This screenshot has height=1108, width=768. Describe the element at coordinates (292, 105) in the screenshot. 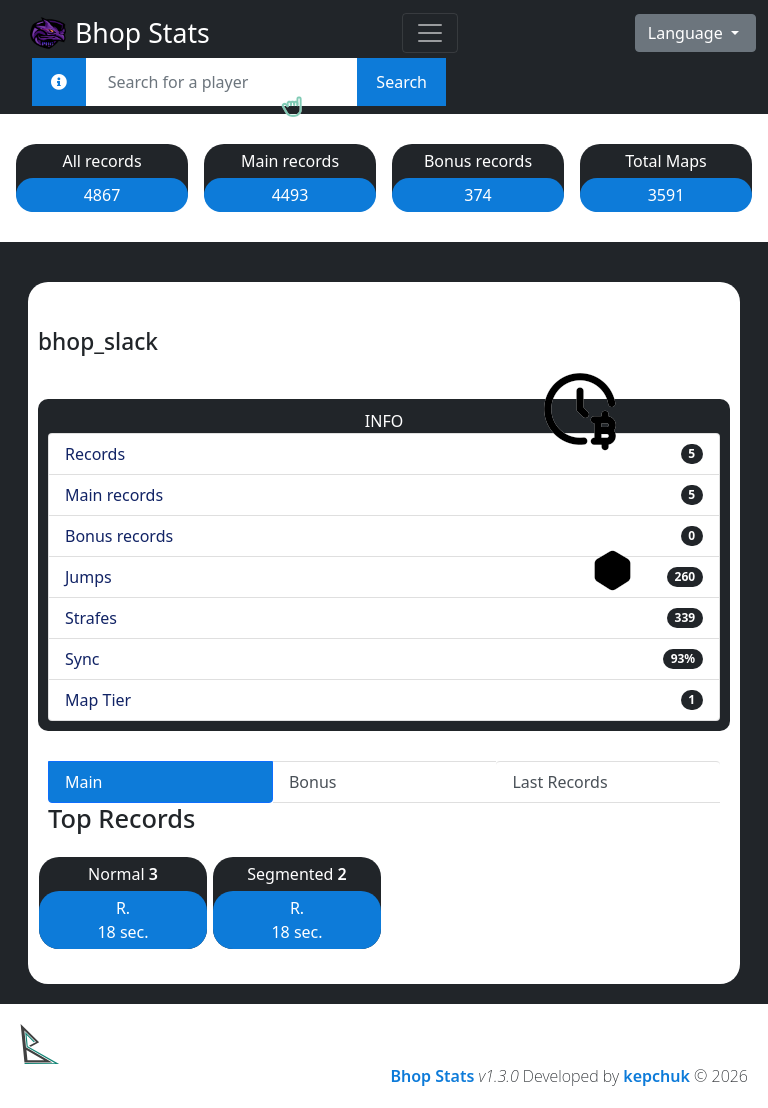

I see `pinky promise or commitment gesture` at that location.